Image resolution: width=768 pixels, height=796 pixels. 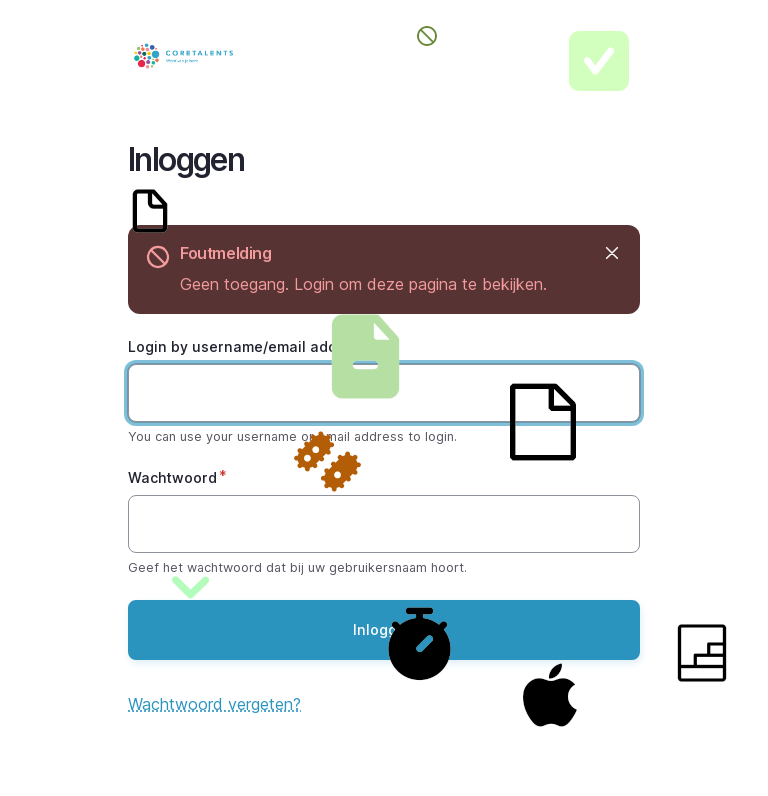 I want to click on view or open a file, so click(x=150, y=211).